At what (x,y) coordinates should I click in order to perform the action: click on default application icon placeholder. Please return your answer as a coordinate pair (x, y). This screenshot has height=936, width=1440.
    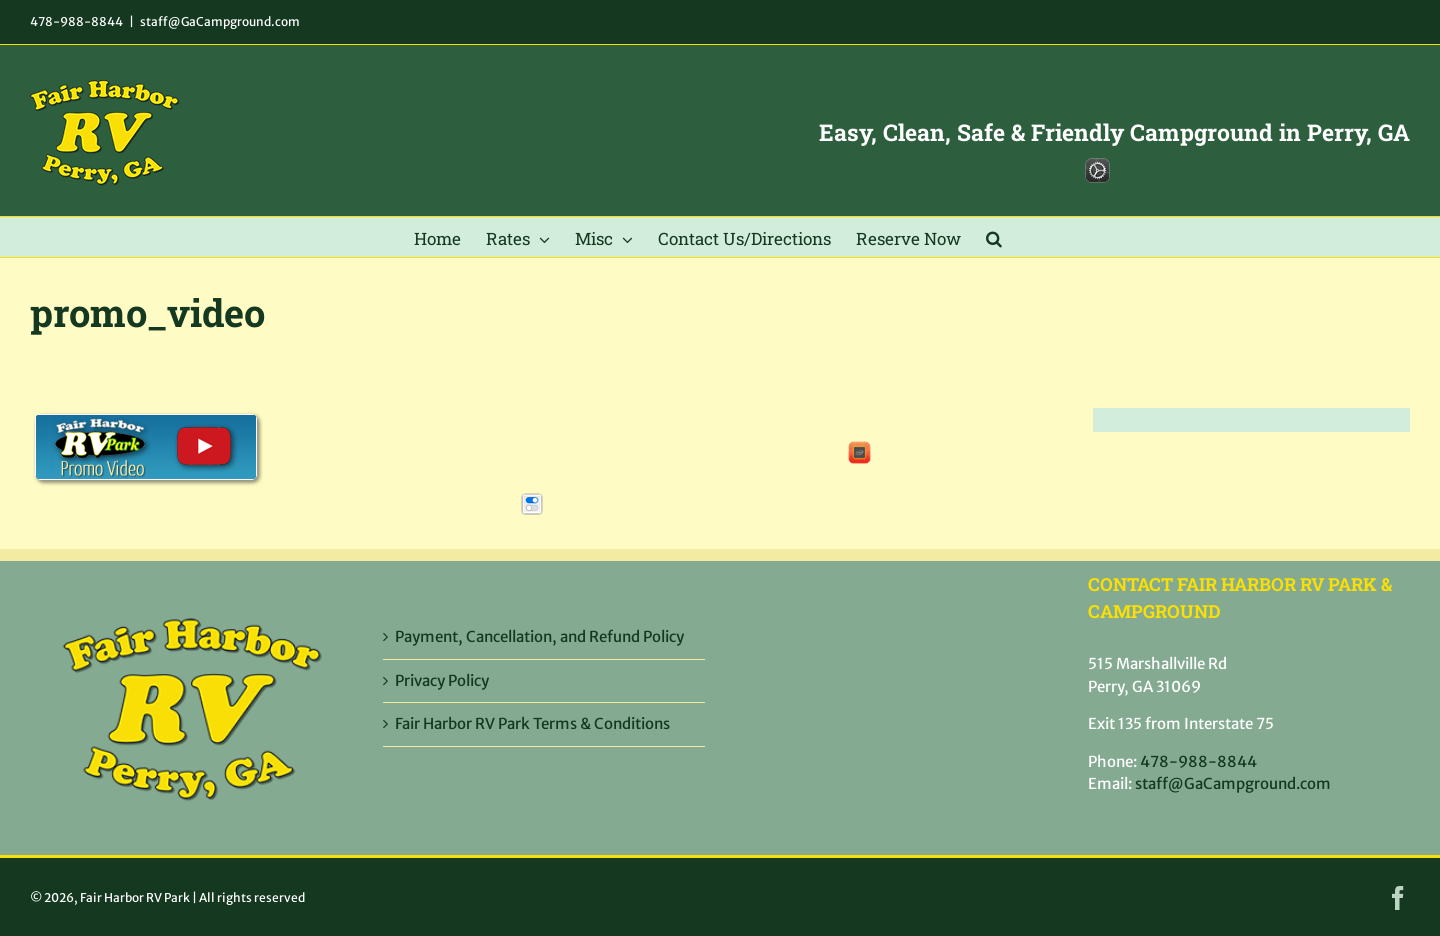
    Looking at the image, I should click on (1097, 170).